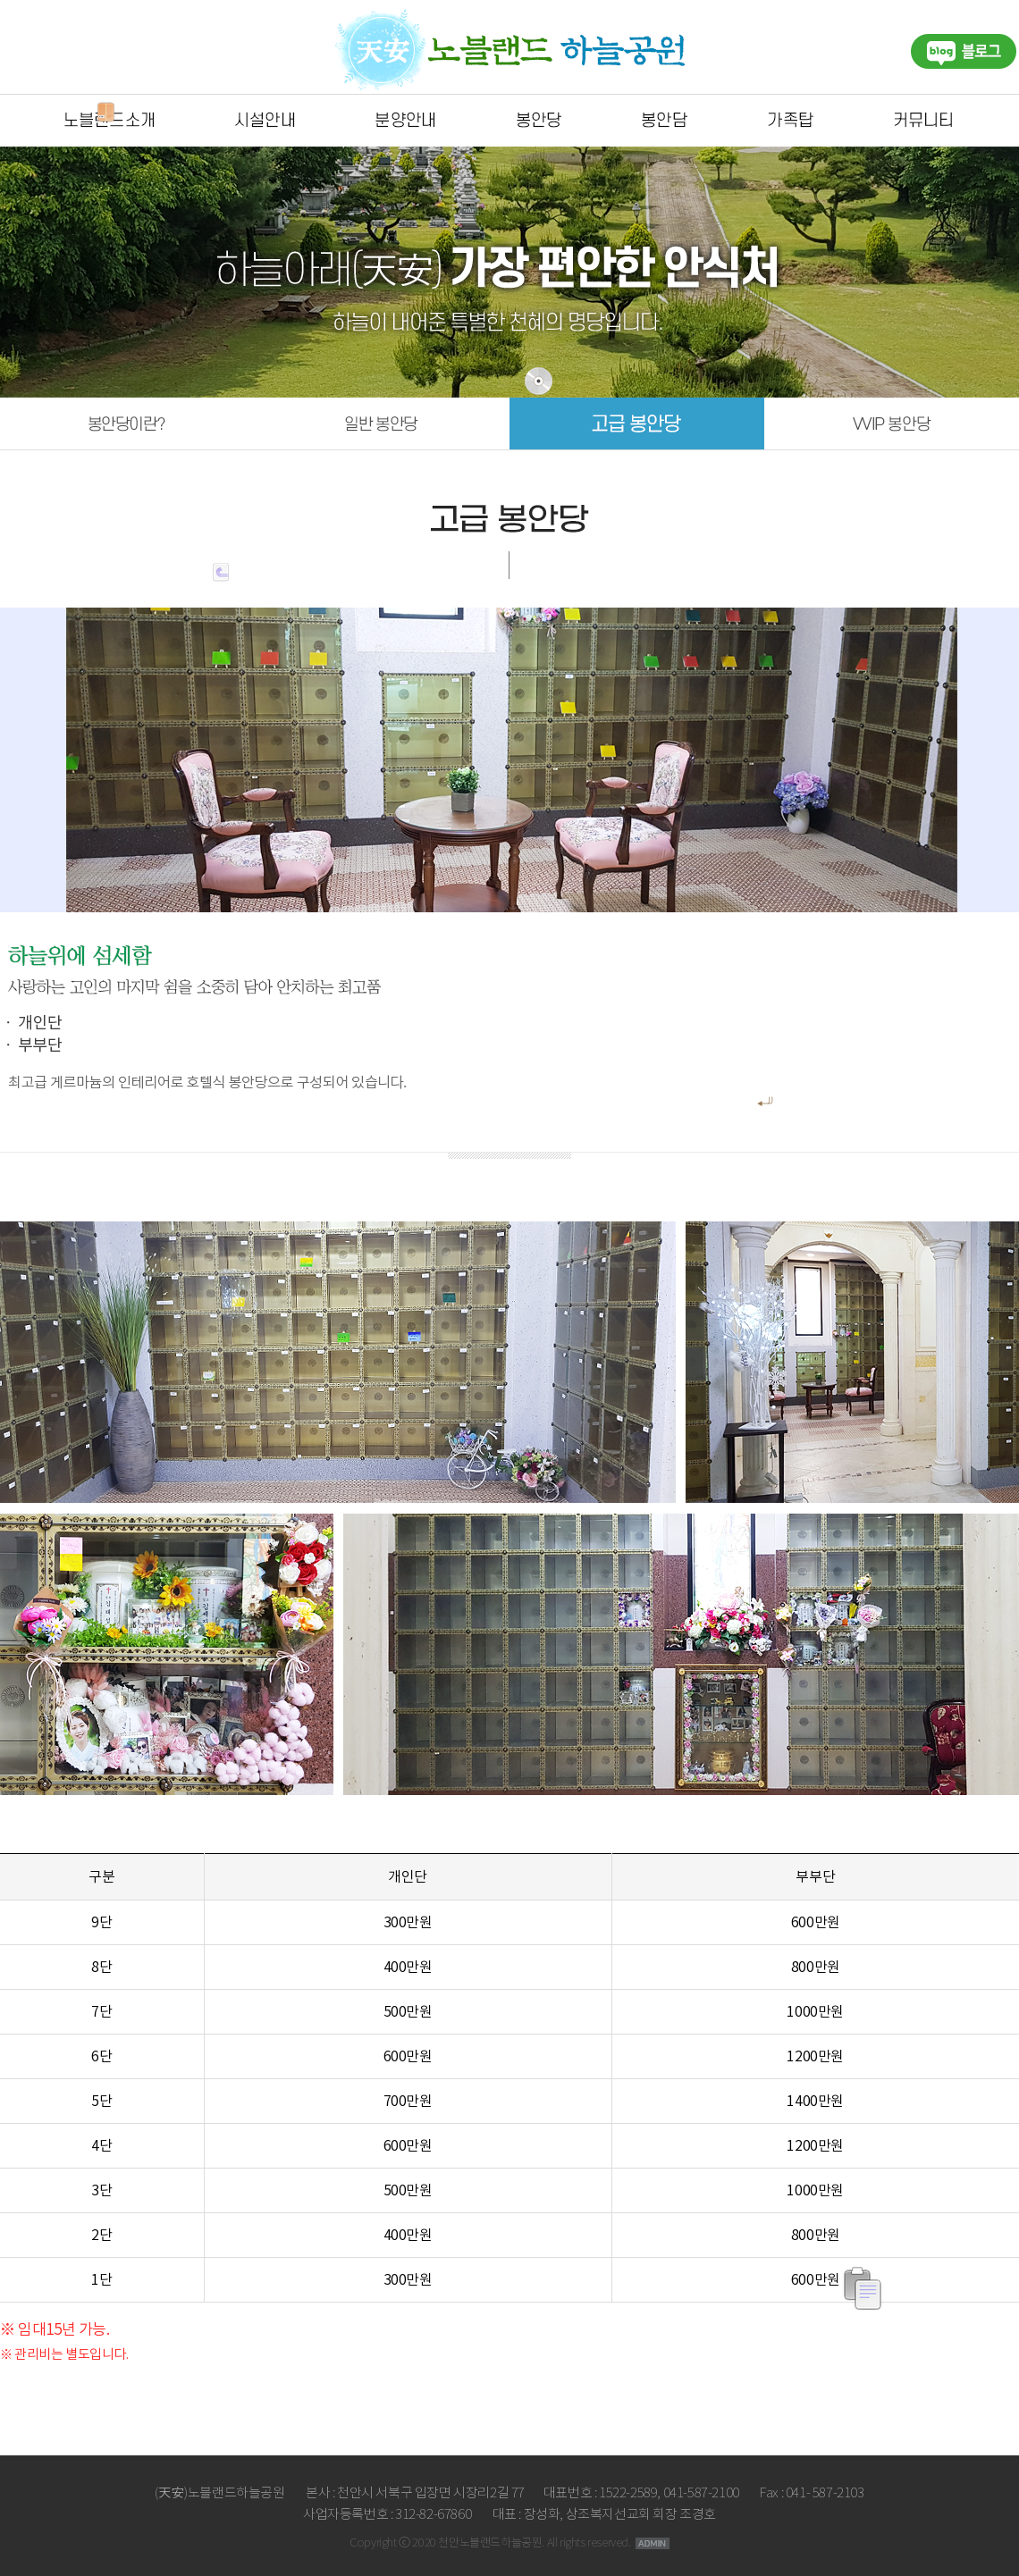  What do you see at coordinates (221, 572) in the screenshot?
I see `a bittorrent torrent file` at bounding box center [221, 572].